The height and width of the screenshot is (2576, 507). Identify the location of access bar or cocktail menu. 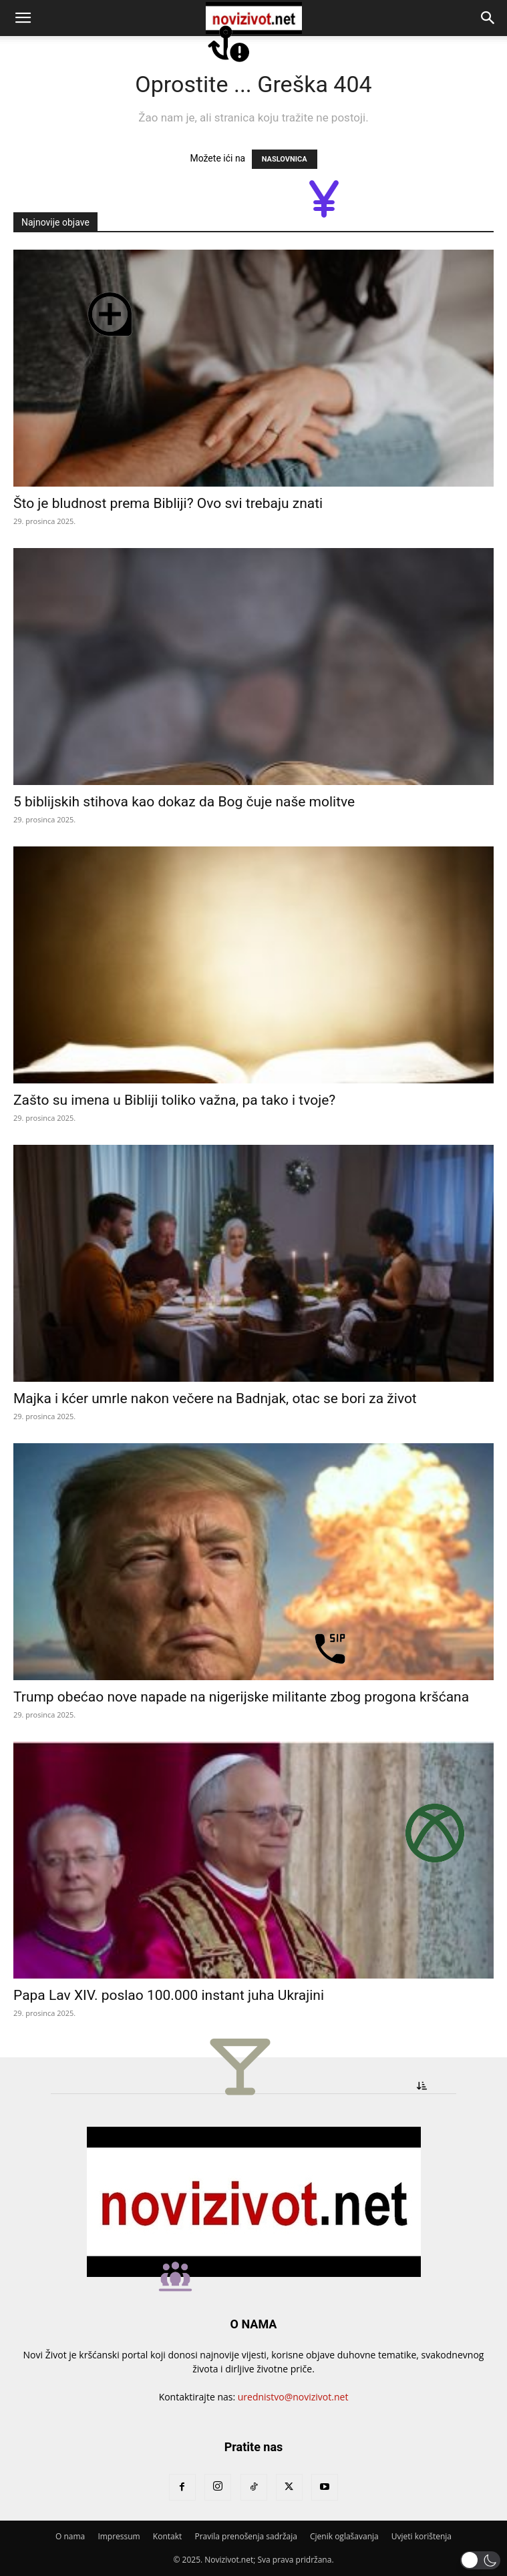
(240, 2065).